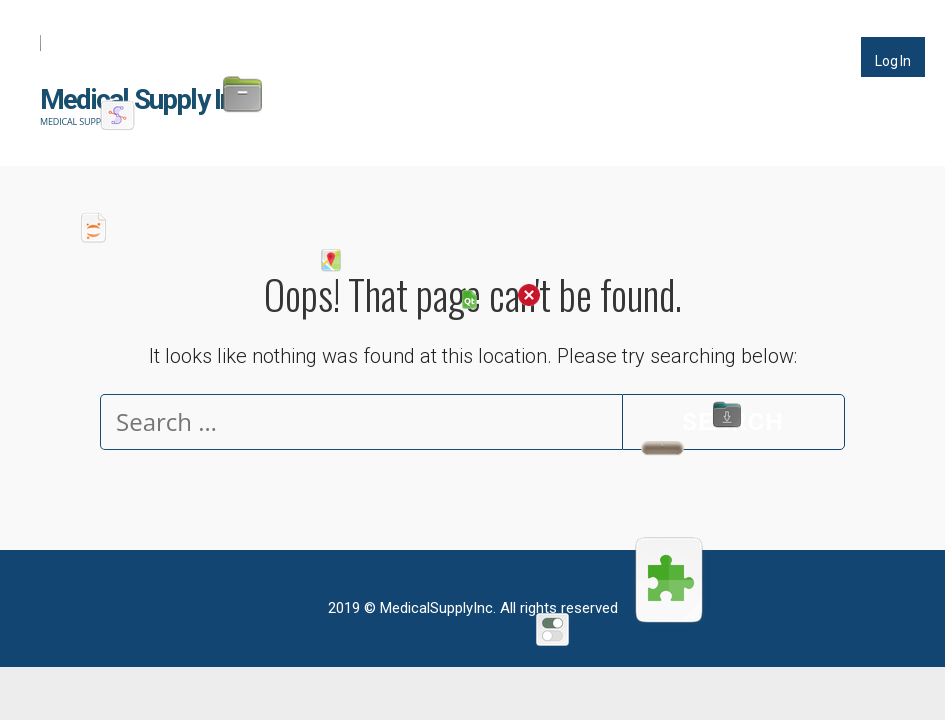 Image resolution: width=945 pixels, height=720 pixels. I want to click on a geo+json geographic data file, so click(331, 260).